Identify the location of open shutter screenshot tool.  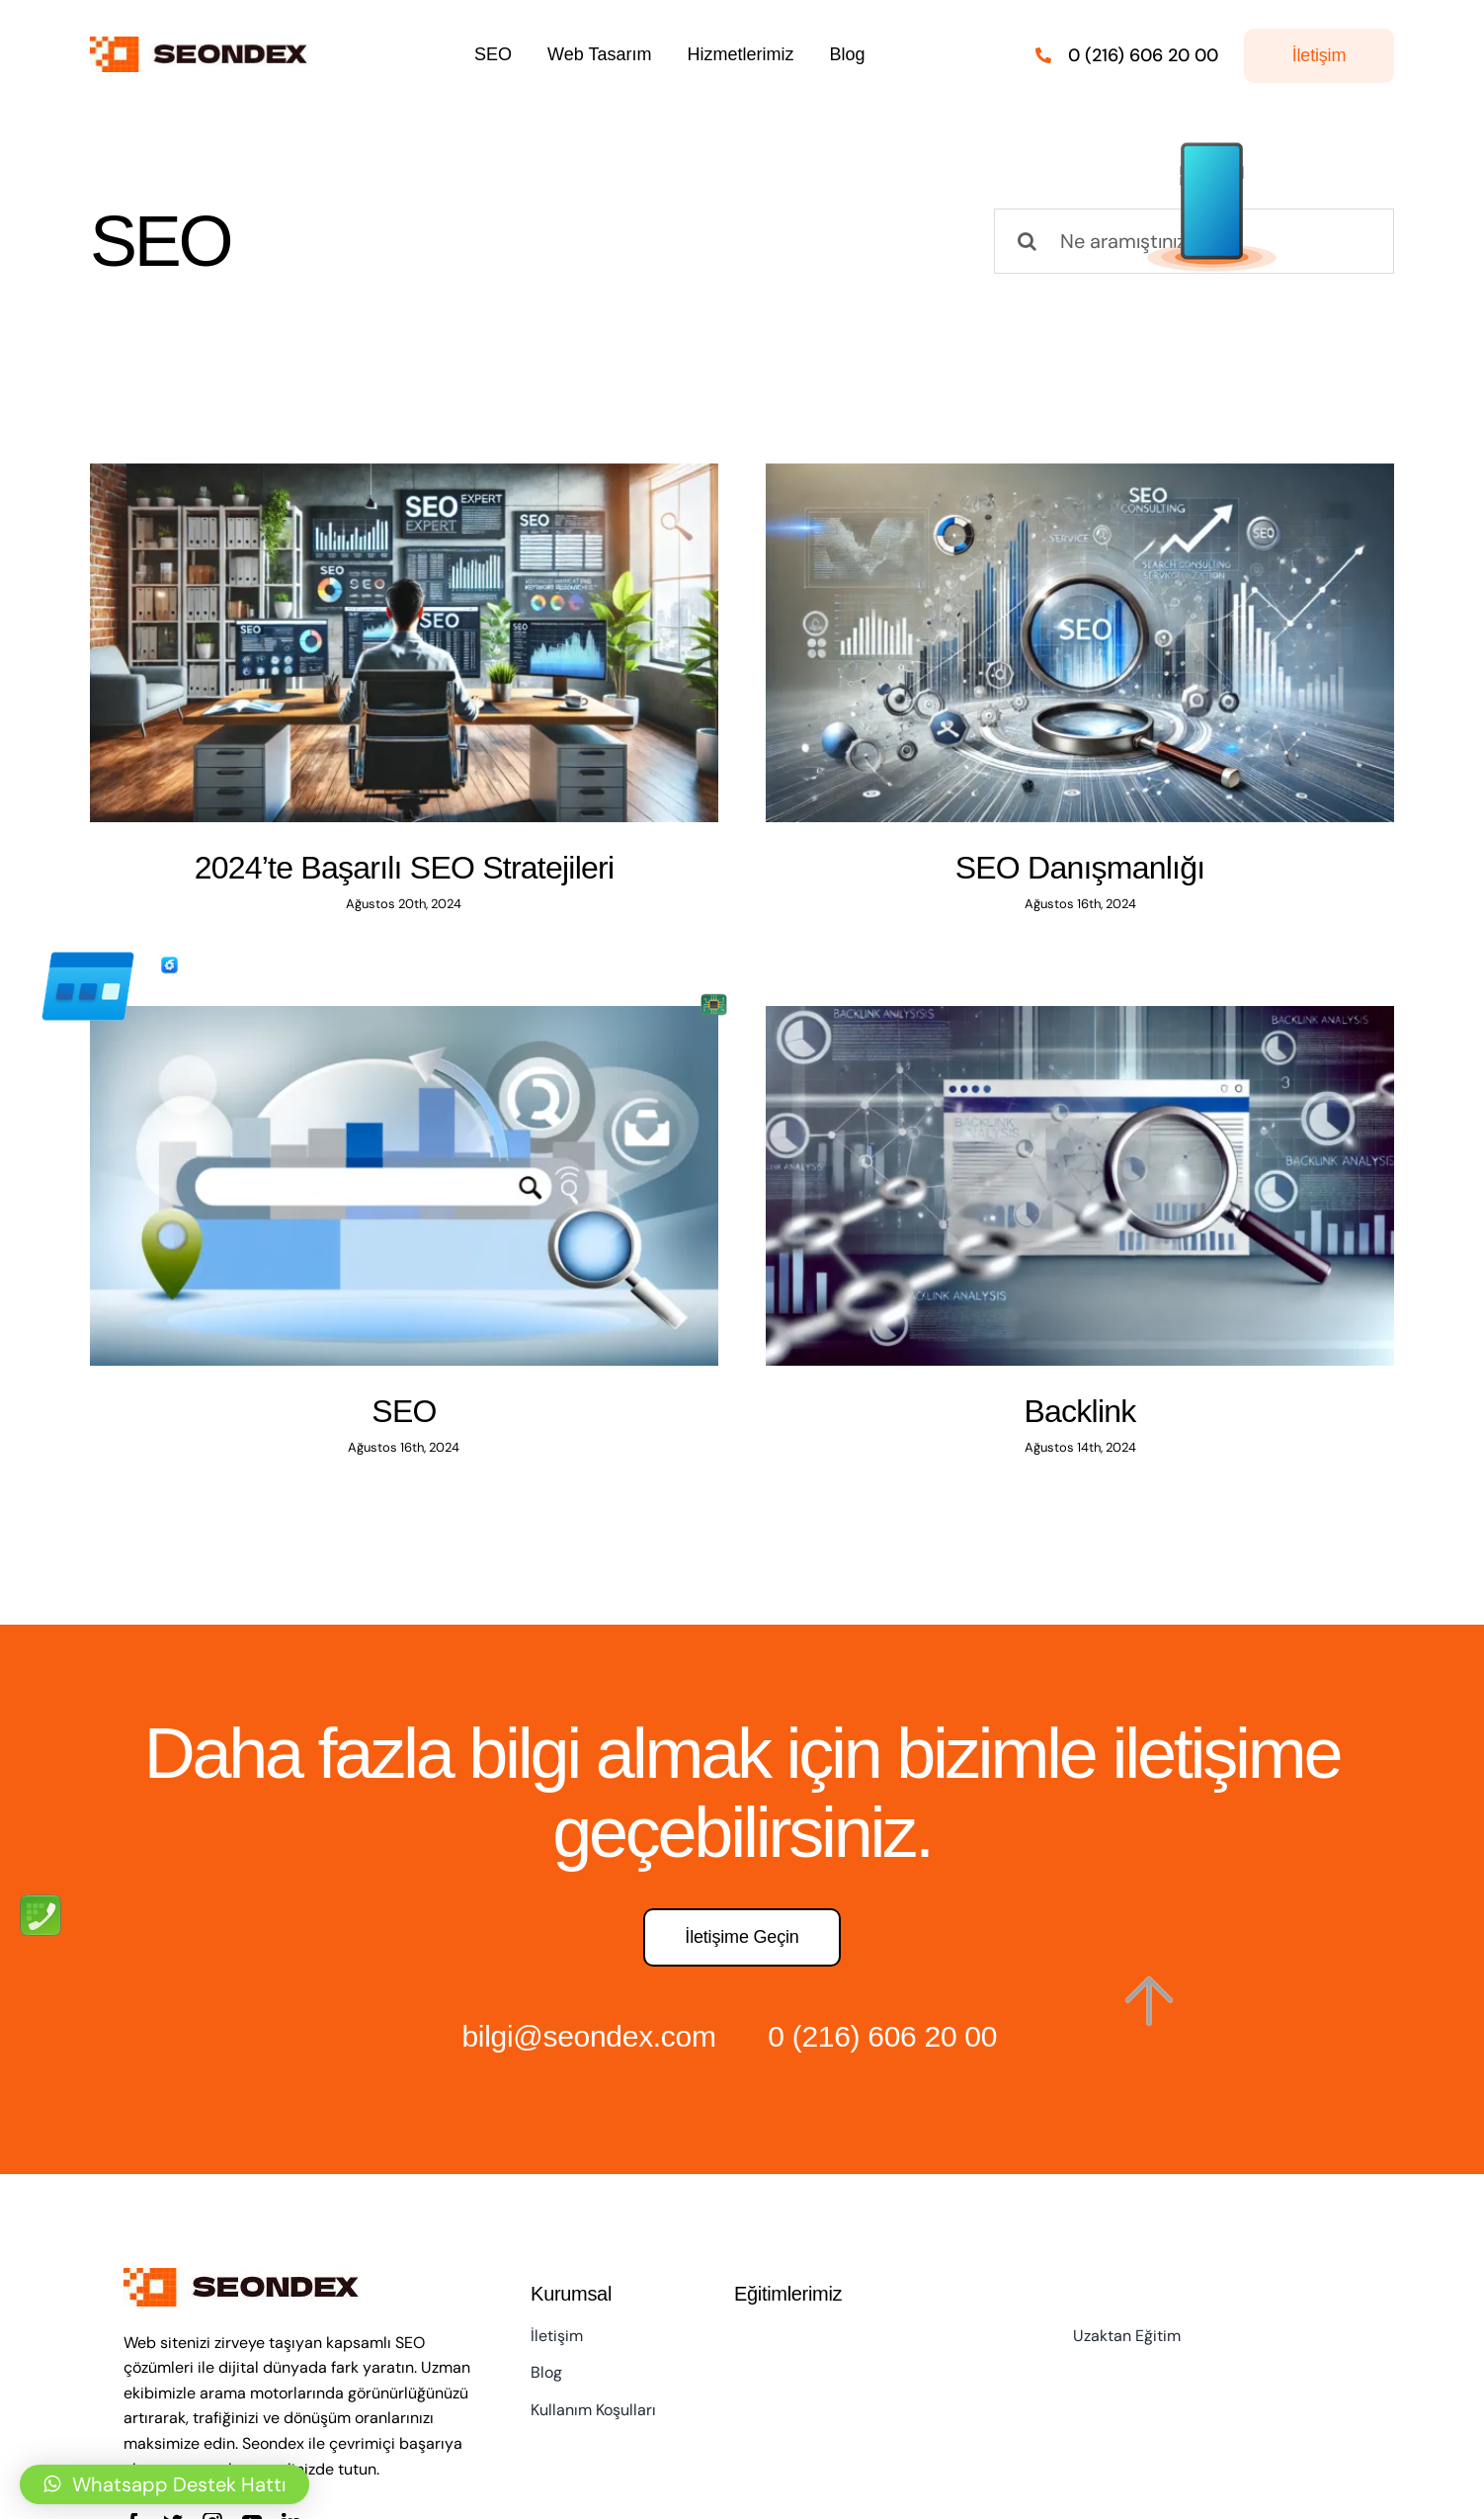
(169, 965).